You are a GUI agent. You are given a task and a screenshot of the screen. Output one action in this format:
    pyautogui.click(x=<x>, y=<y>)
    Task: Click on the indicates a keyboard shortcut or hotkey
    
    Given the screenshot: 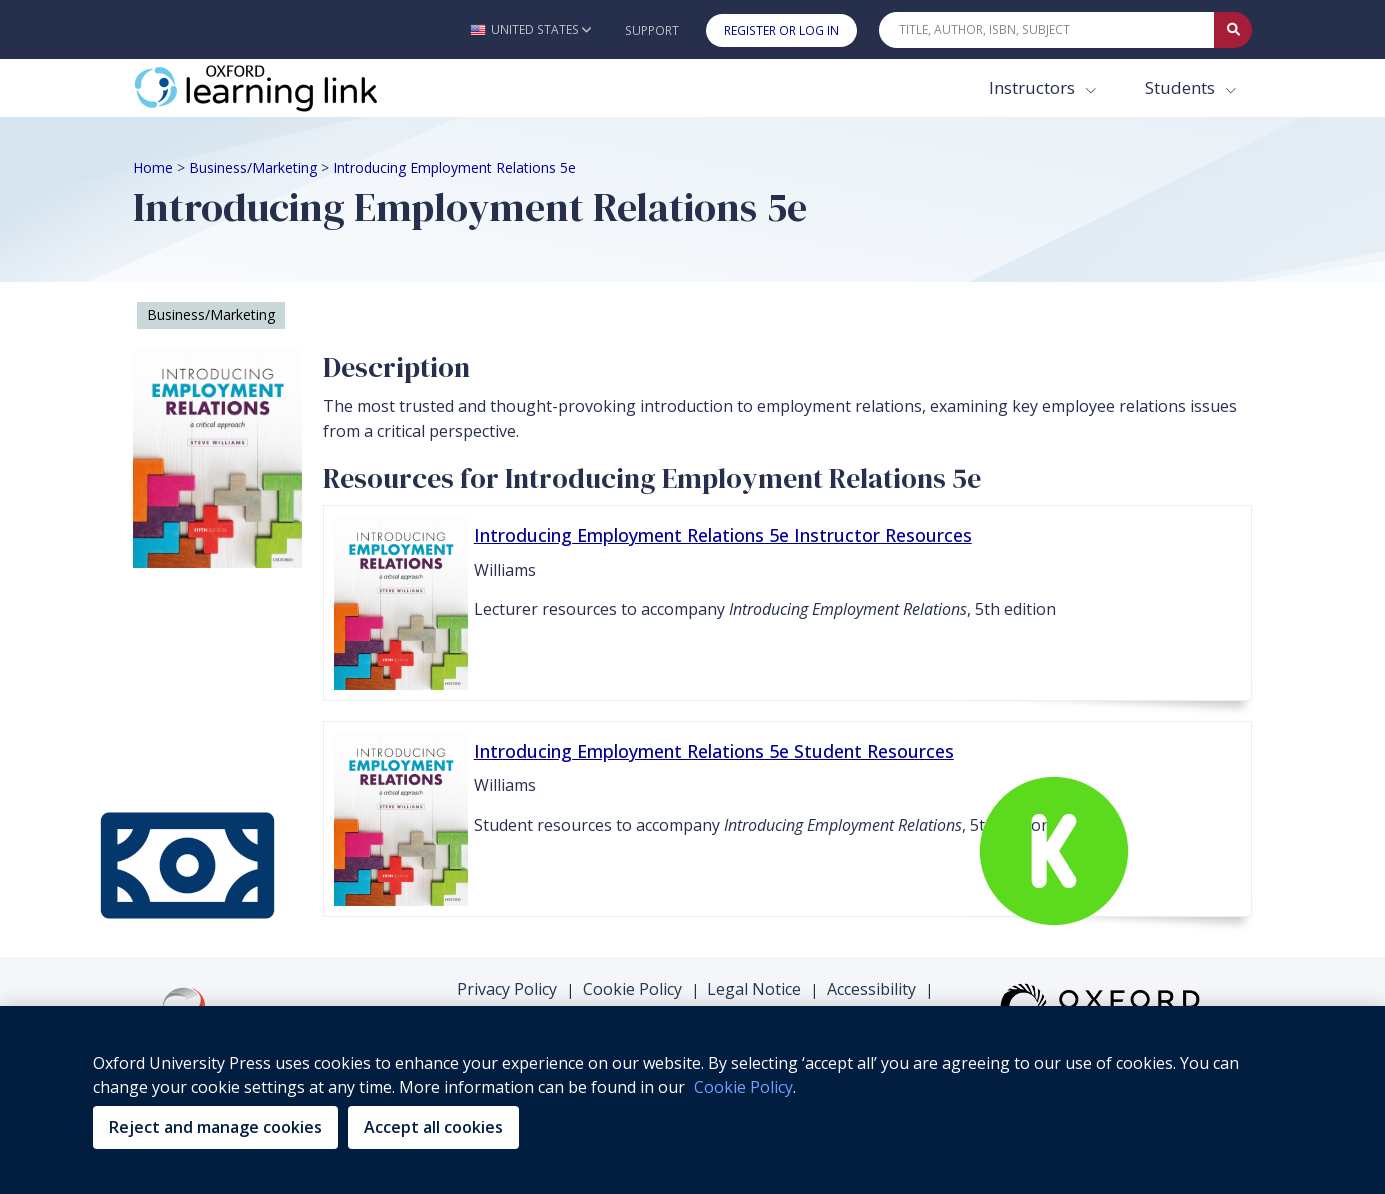 What is the action you would take?
    pyautogui.click(x=1054, y=851)
    